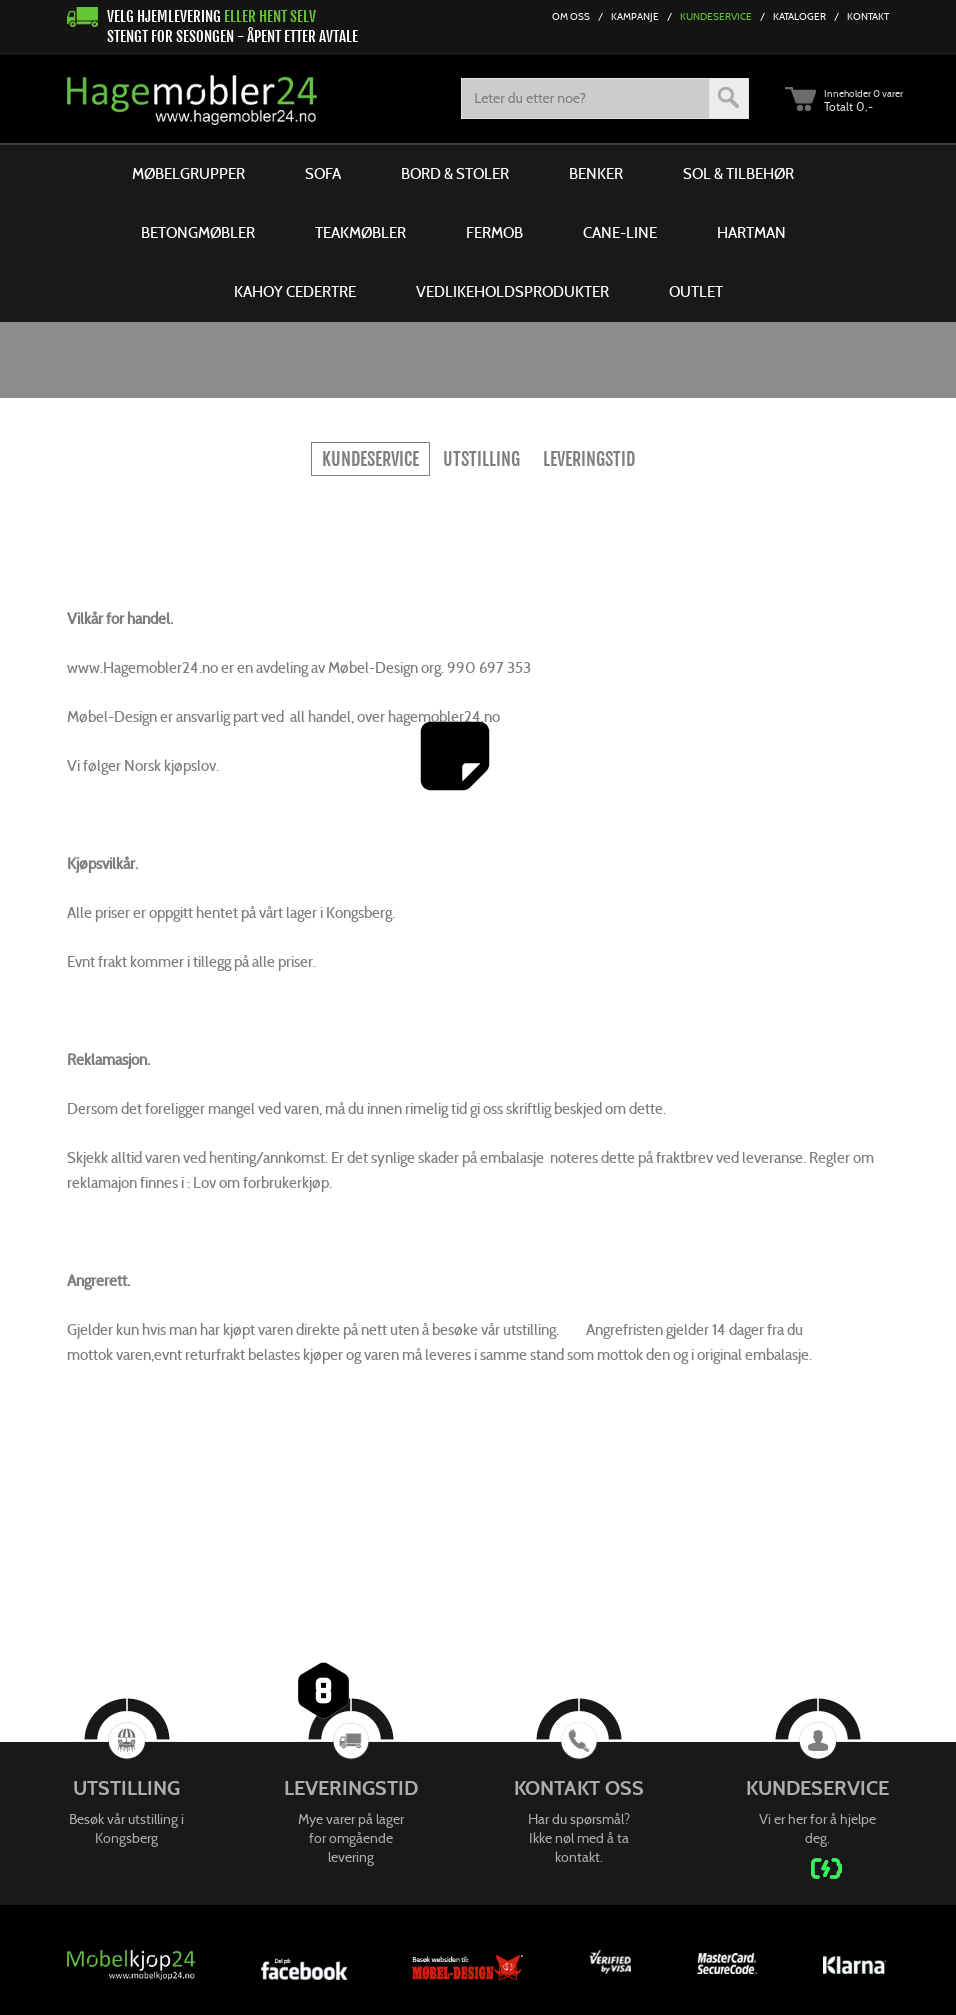 This screenshot has width=956, height=2015. I want to click on add a new sticky note, so click(455, 756).